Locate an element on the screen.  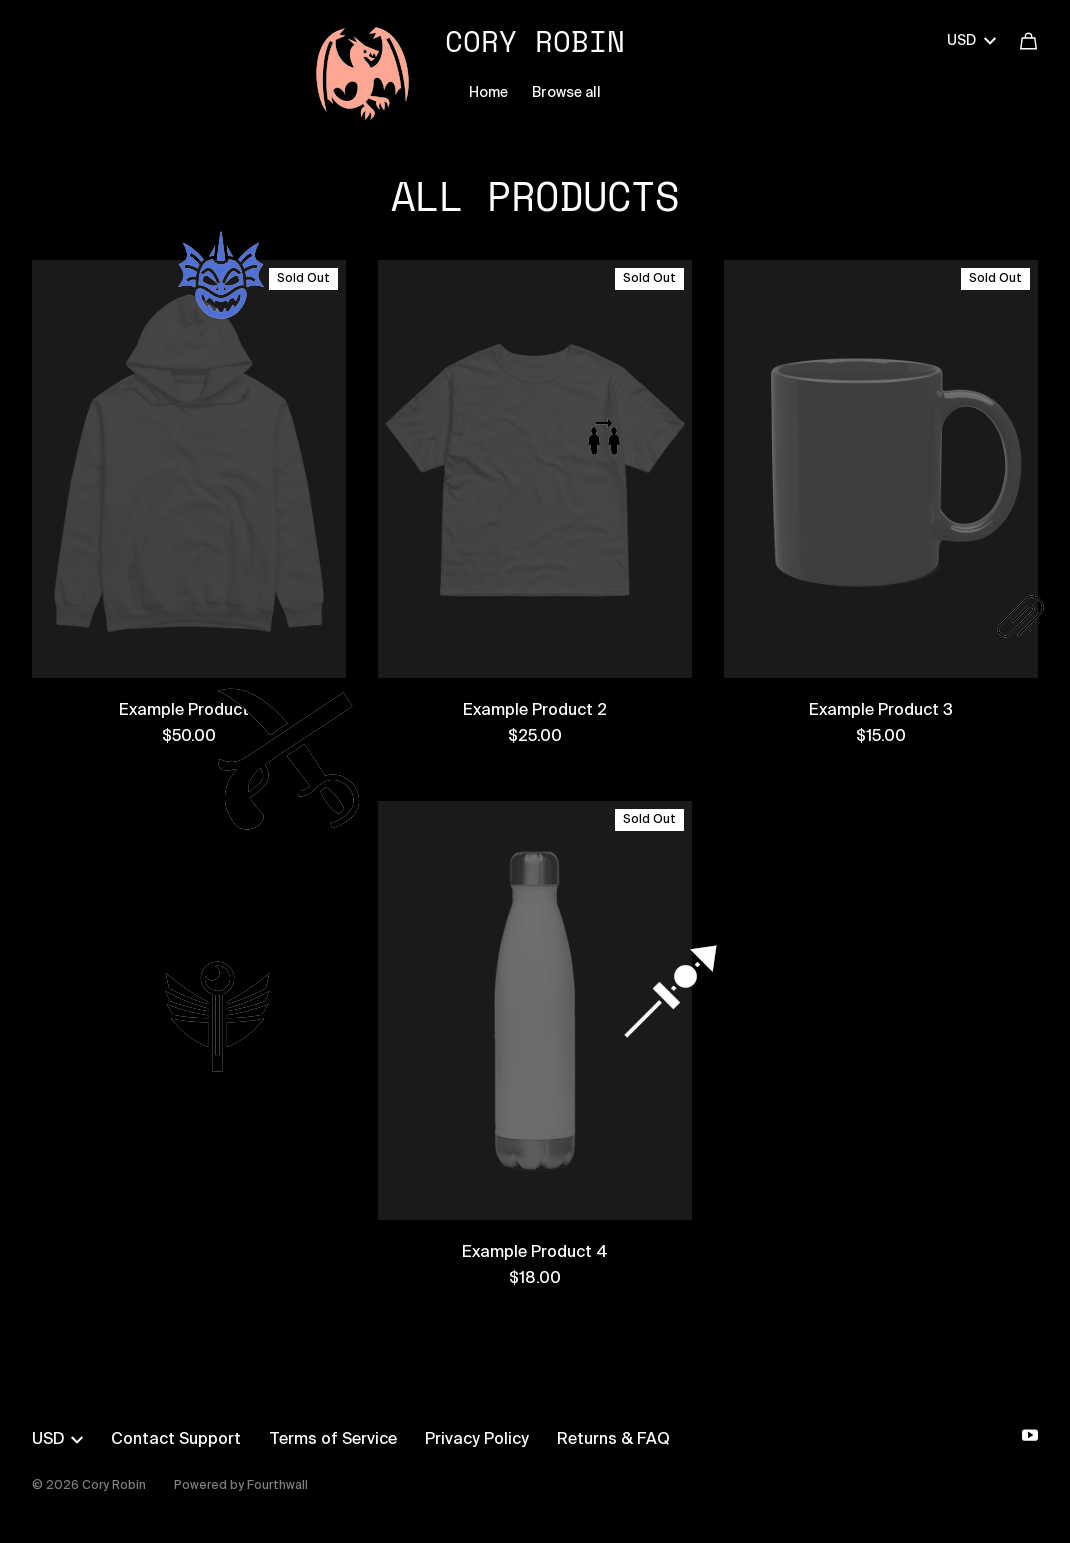
access pirate or swashbuckler game mode is located at coordinates (288, 758).